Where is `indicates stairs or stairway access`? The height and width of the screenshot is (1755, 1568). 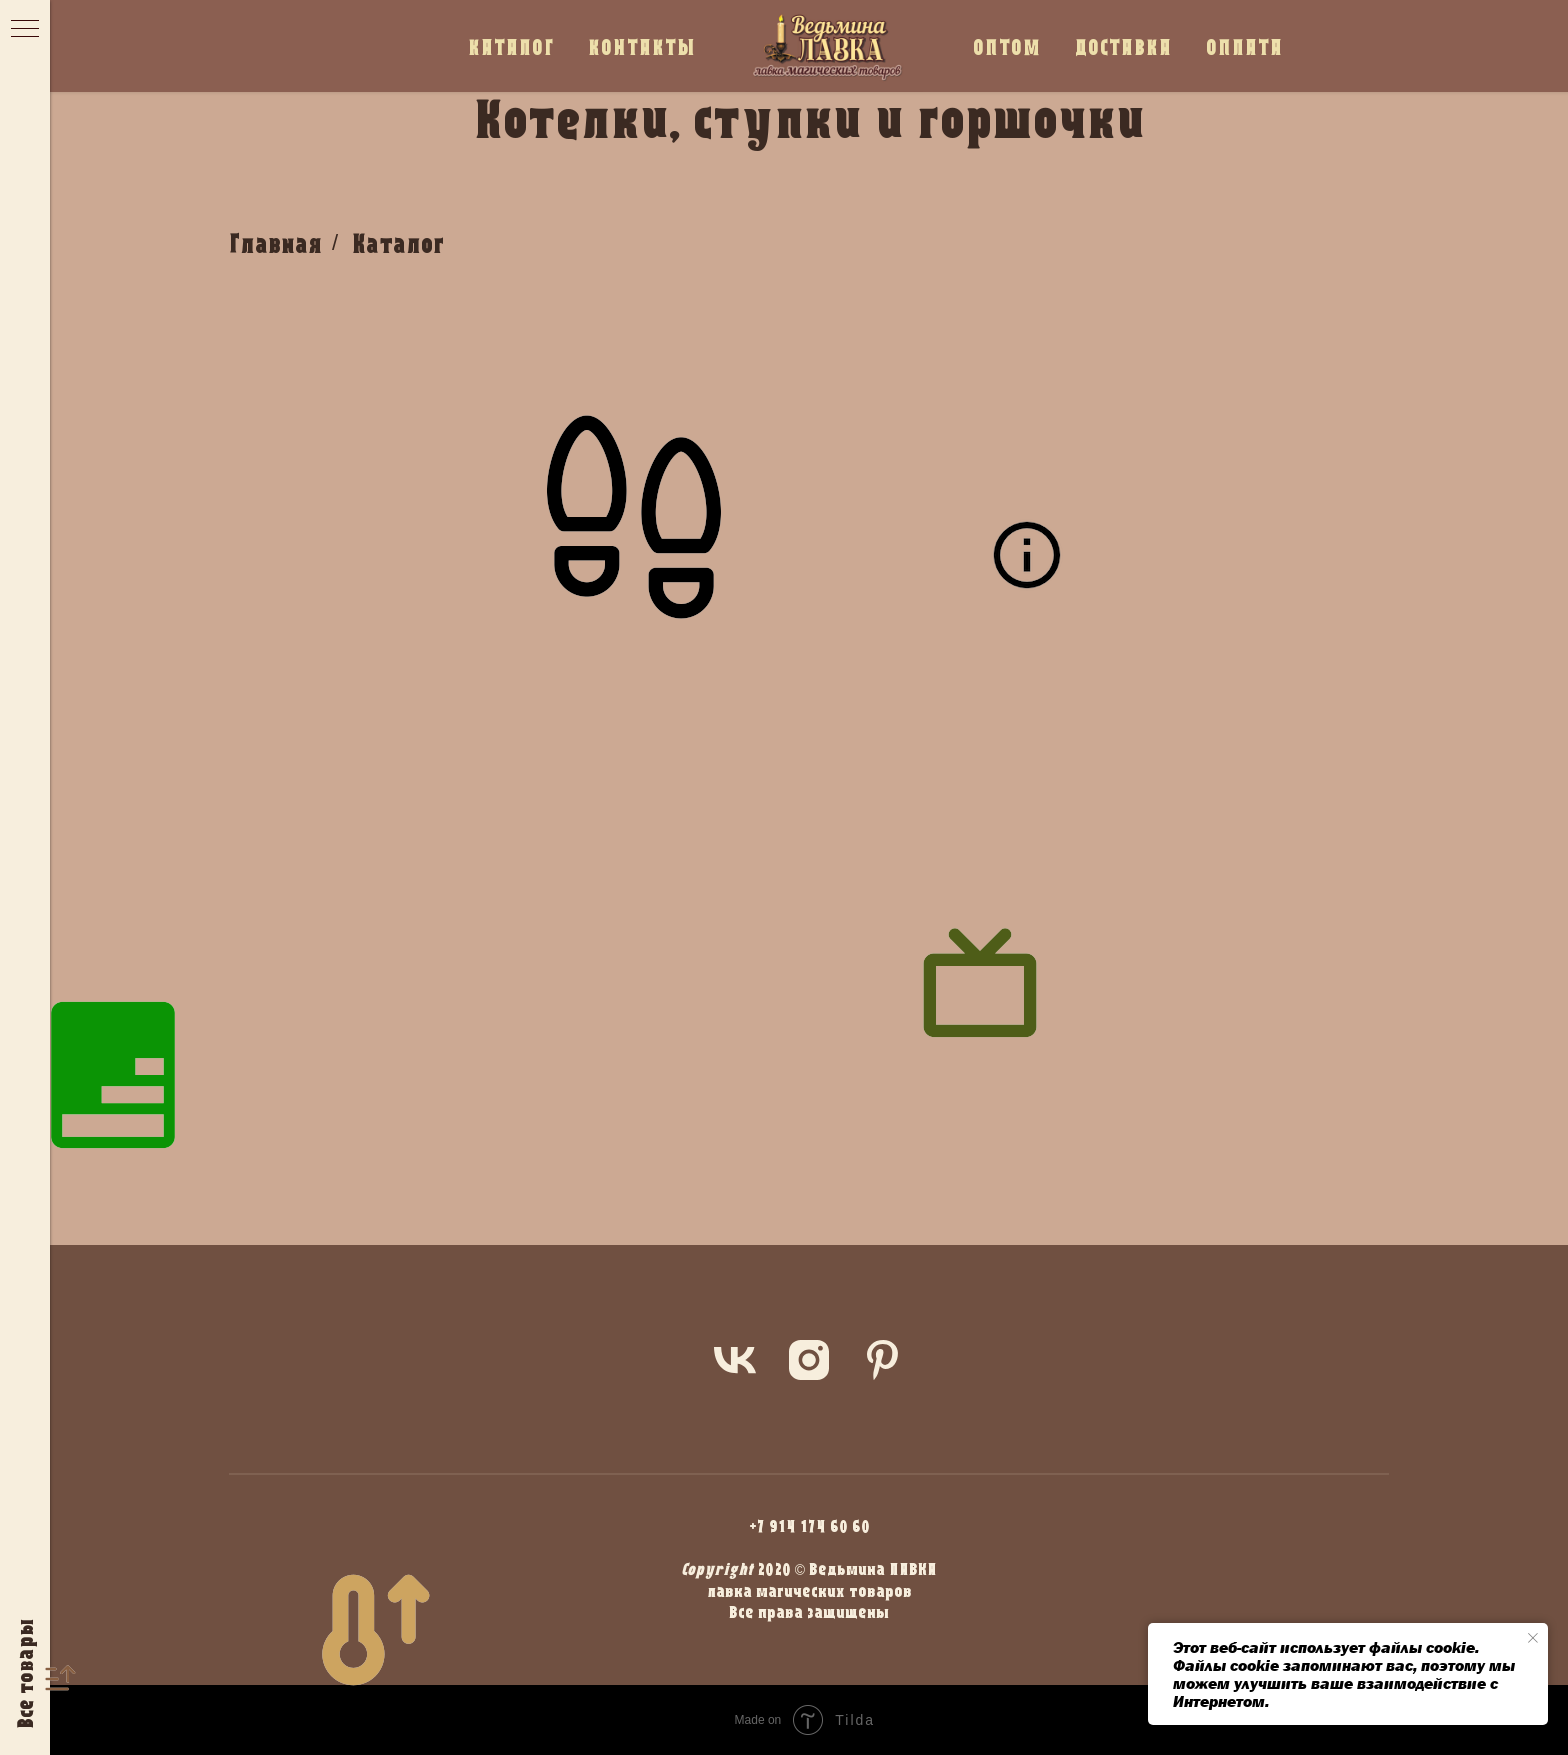 indicates stairs or stairway access is located at coordinates (113, 1075).